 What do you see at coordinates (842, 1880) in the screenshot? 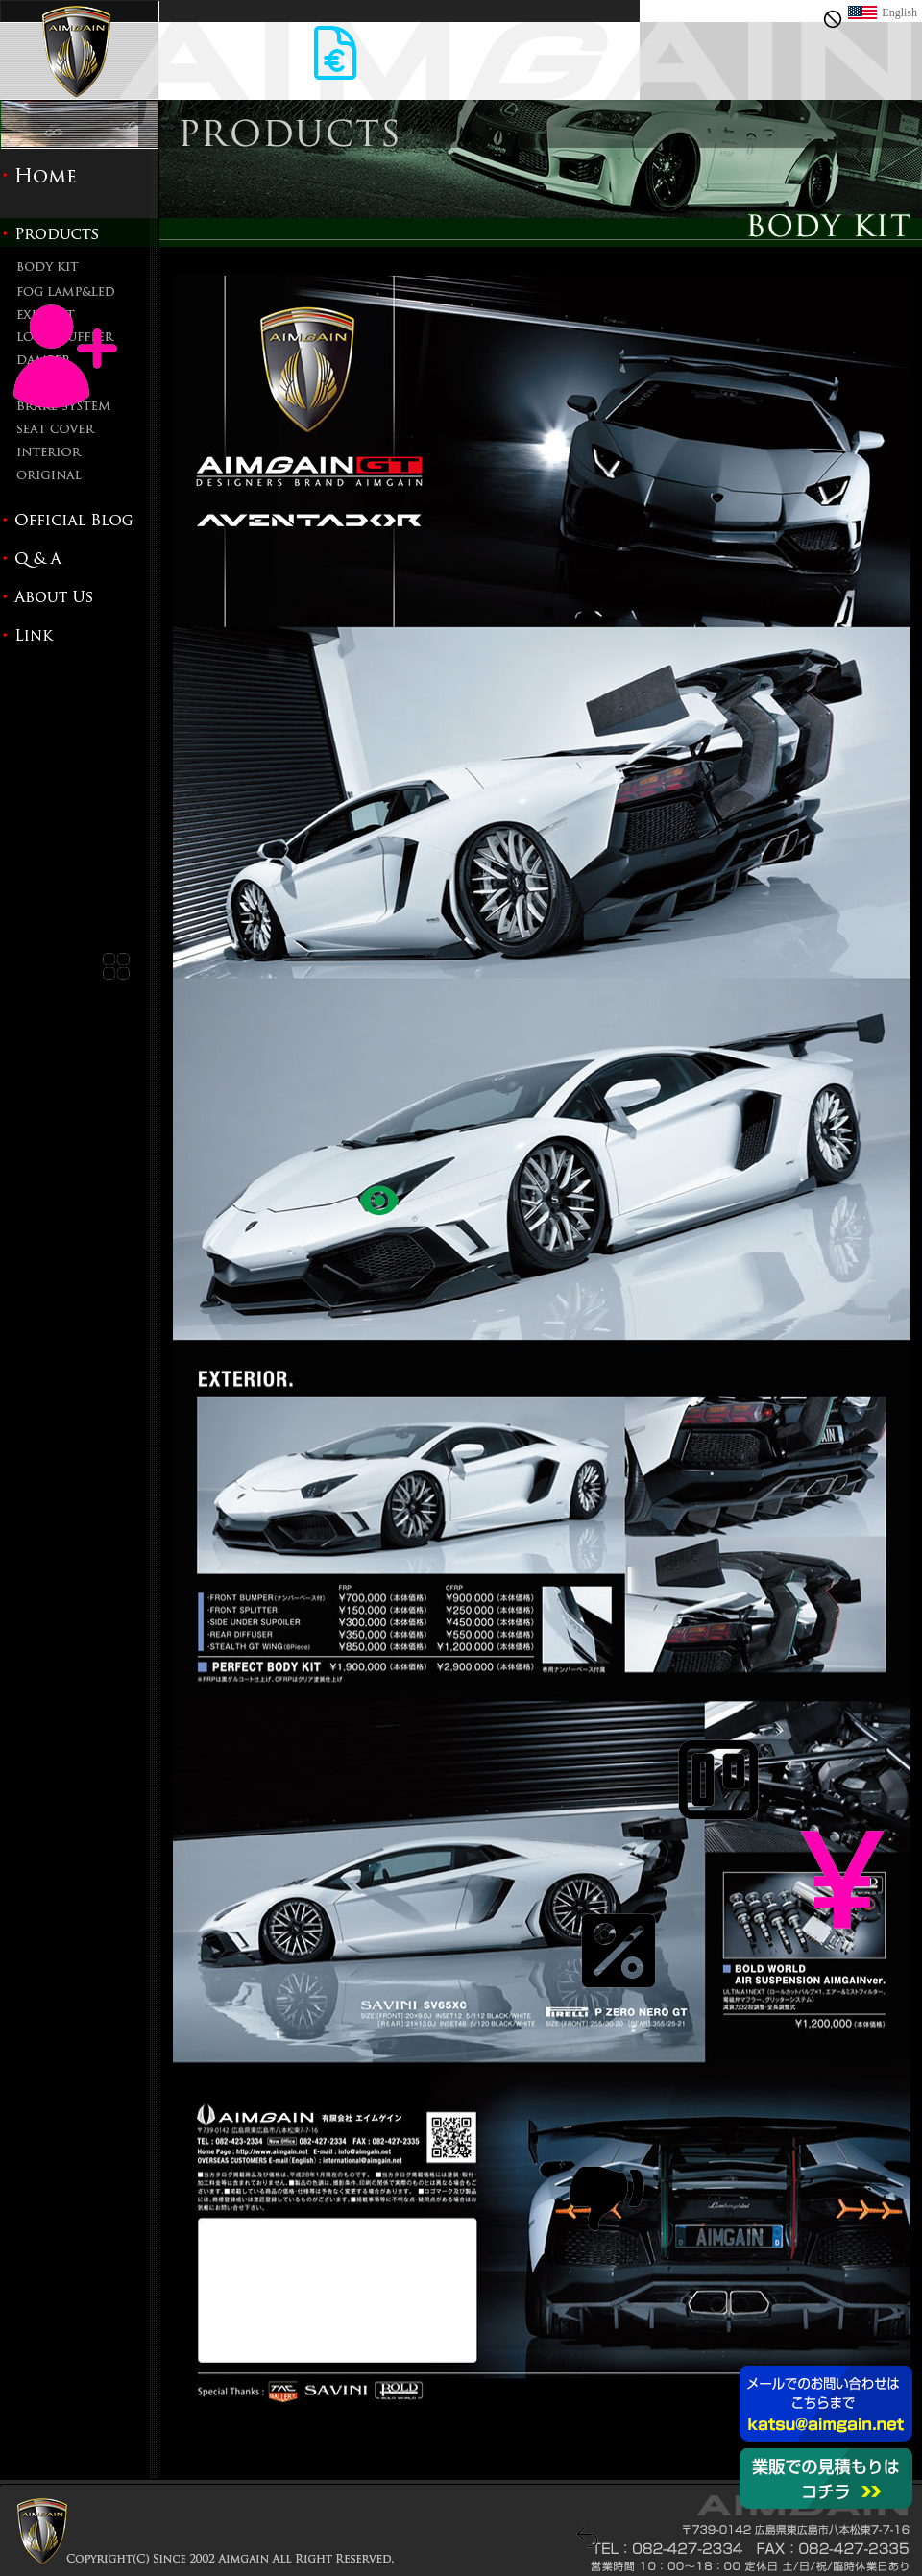
I see `indicates Japanese yen currency` at bounding box center [842, 1880].